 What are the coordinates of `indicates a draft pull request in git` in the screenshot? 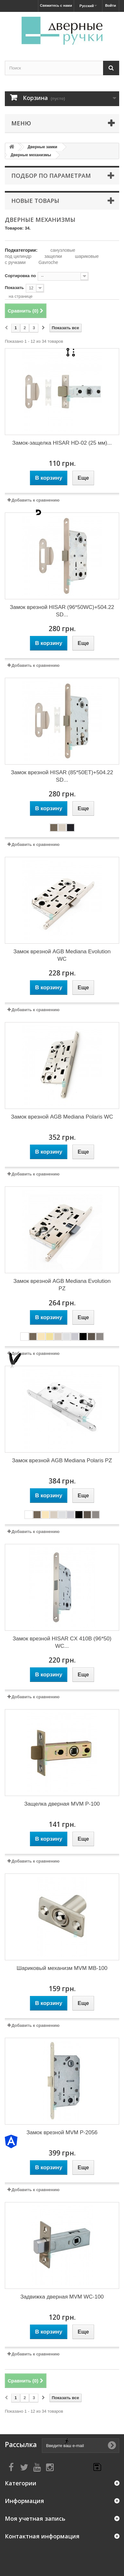 It's located at (71, 352).